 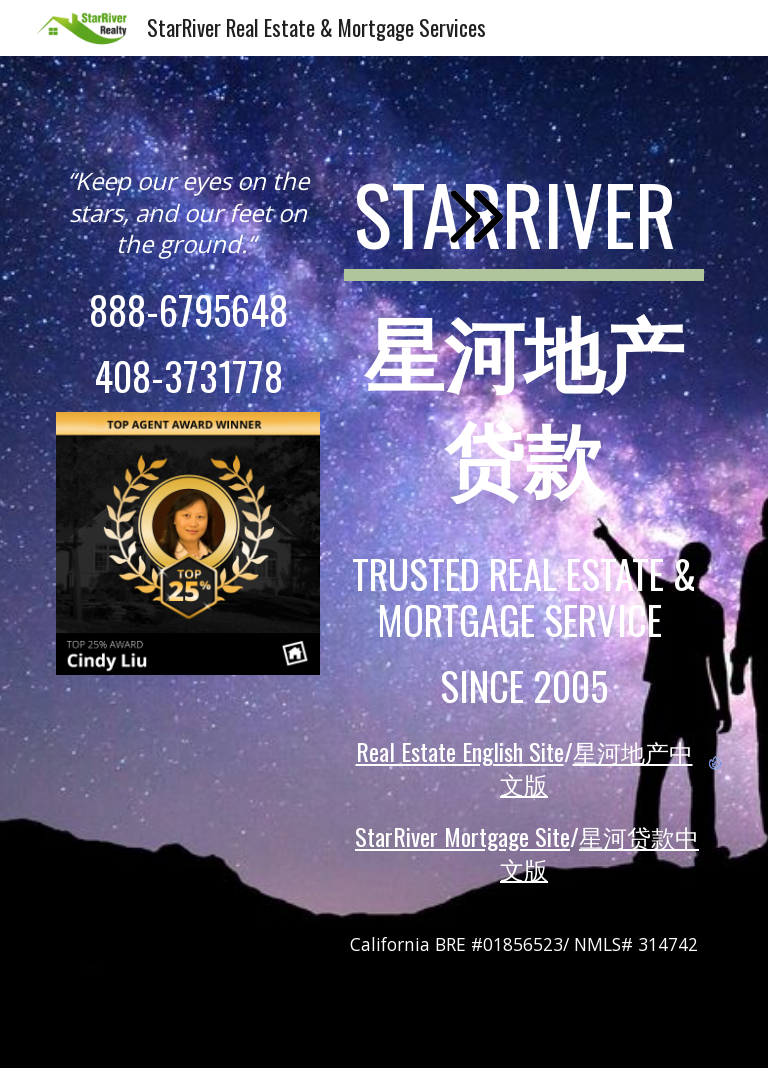 What do you see at coordinates (474, 216) in the screenshot?
I see `skip forward or advance to next item` at bounding box center [474, 216].